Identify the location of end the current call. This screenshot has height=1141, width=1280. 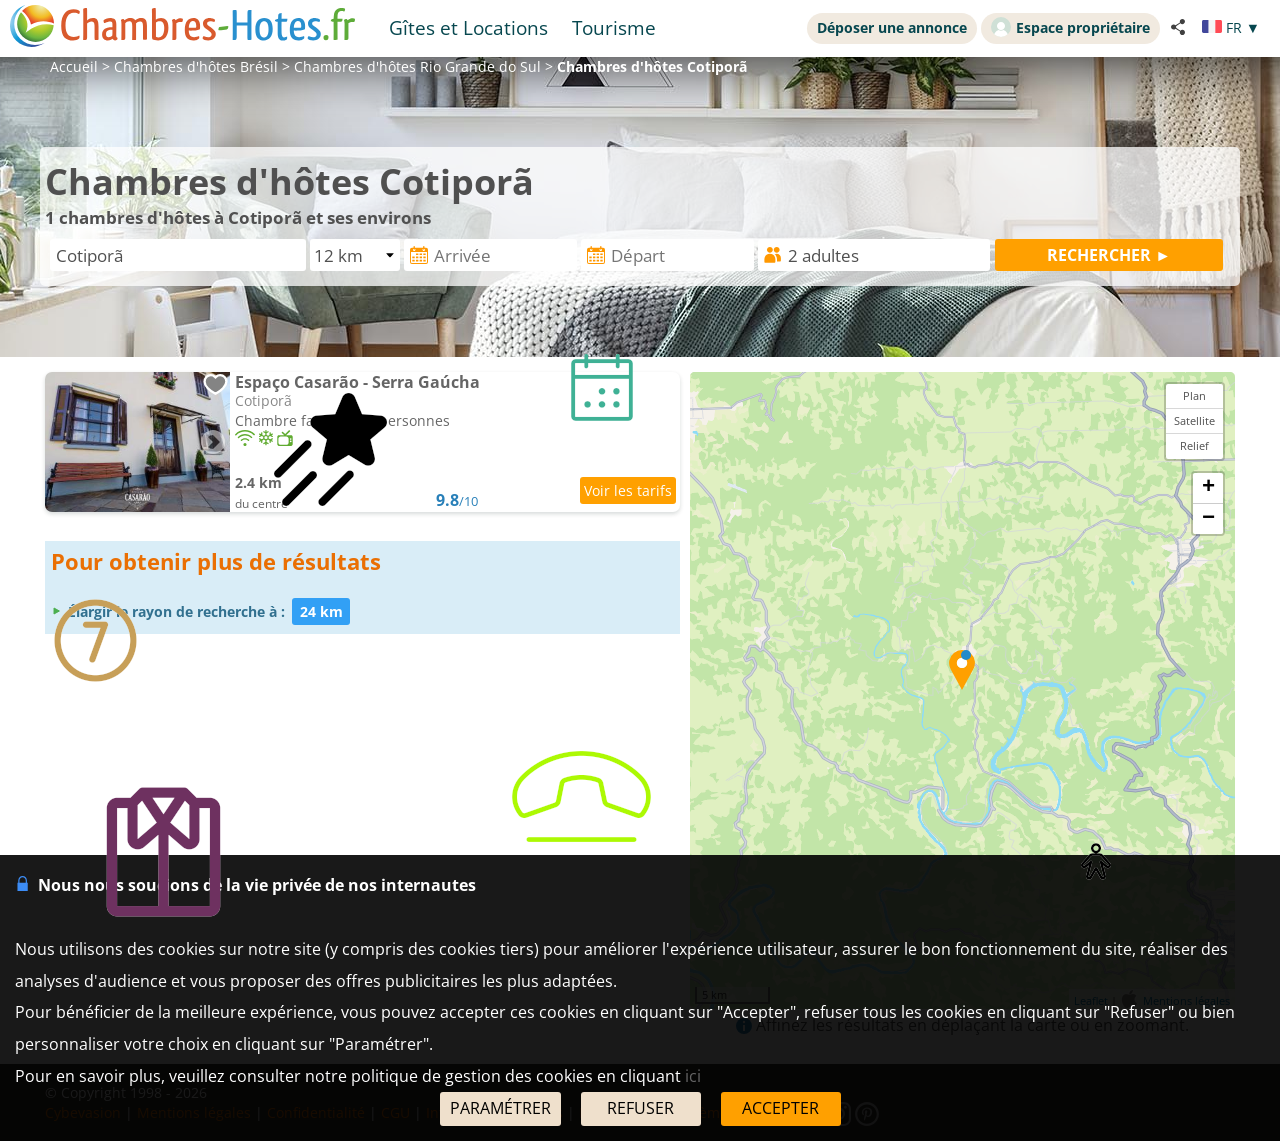
(581, 796).